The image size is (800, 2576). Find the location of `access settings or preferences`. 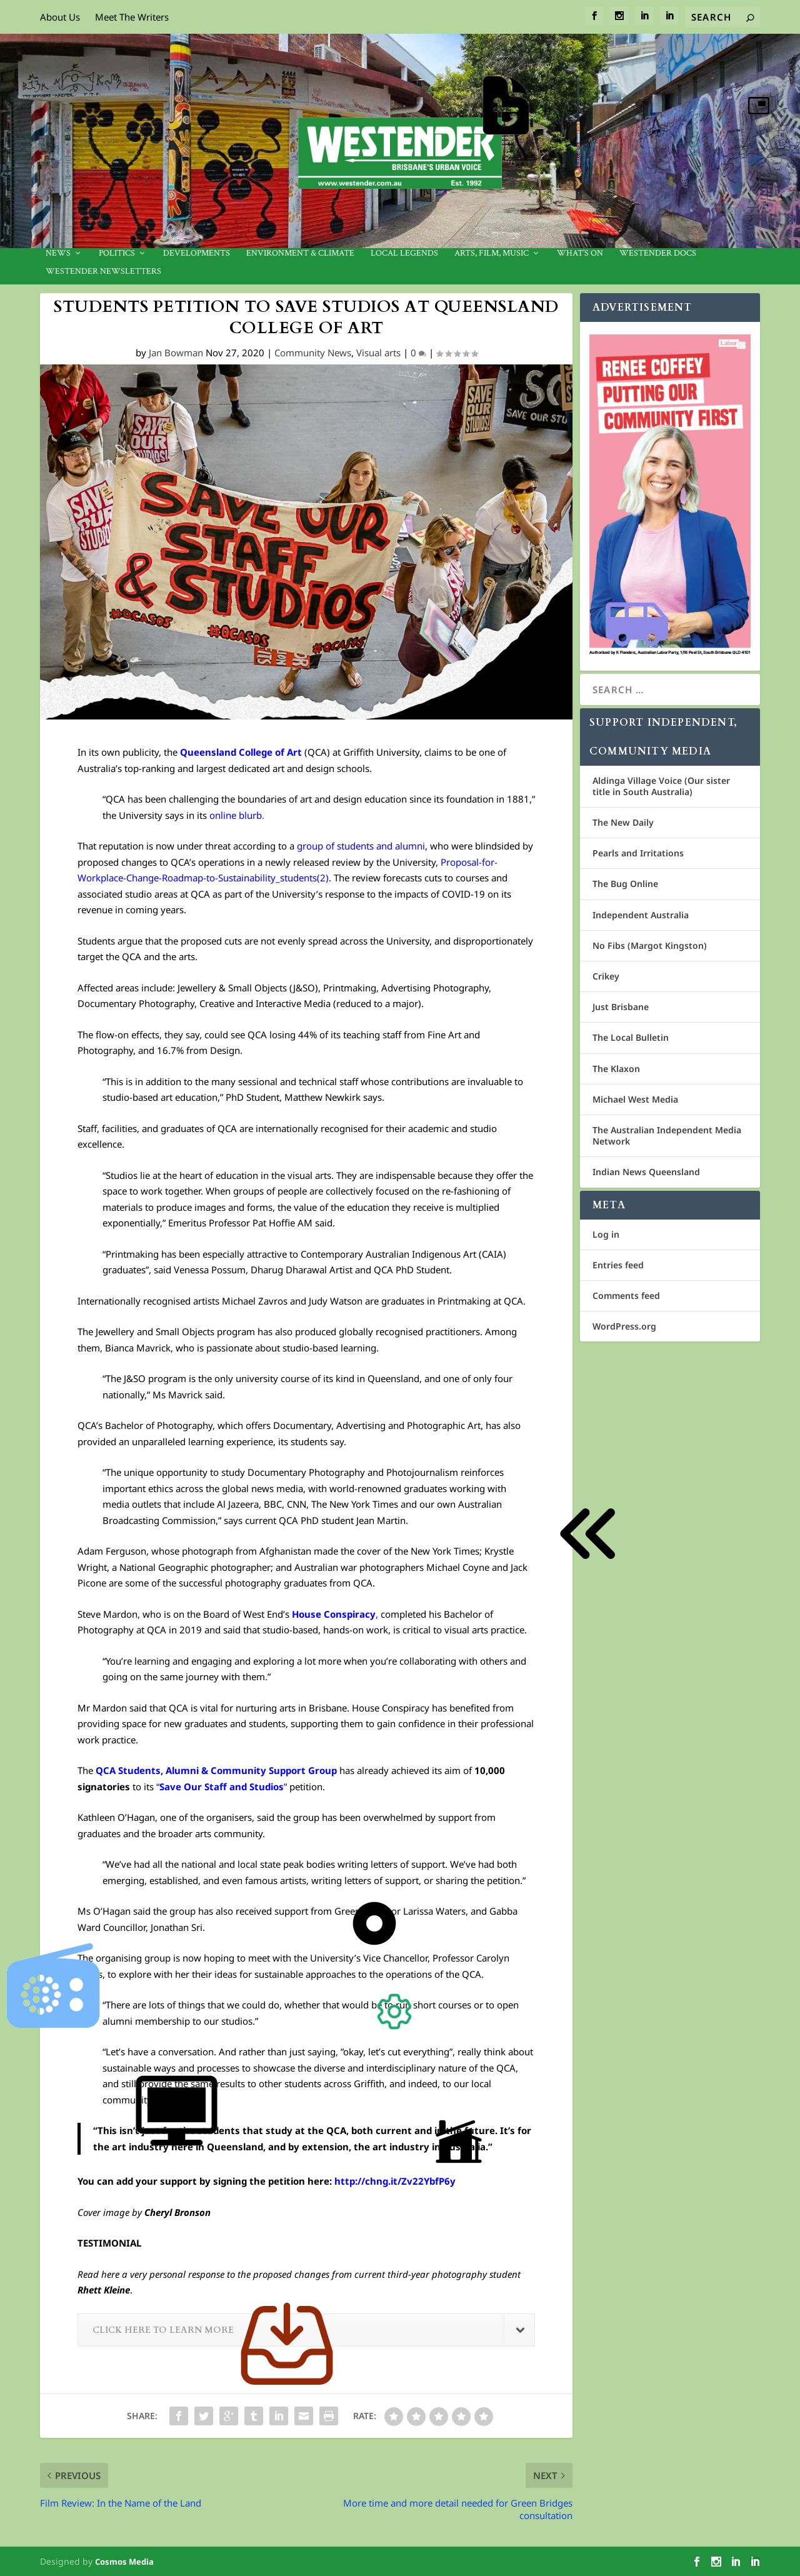

access settings or preferences is located at coordinates (394, 2012).